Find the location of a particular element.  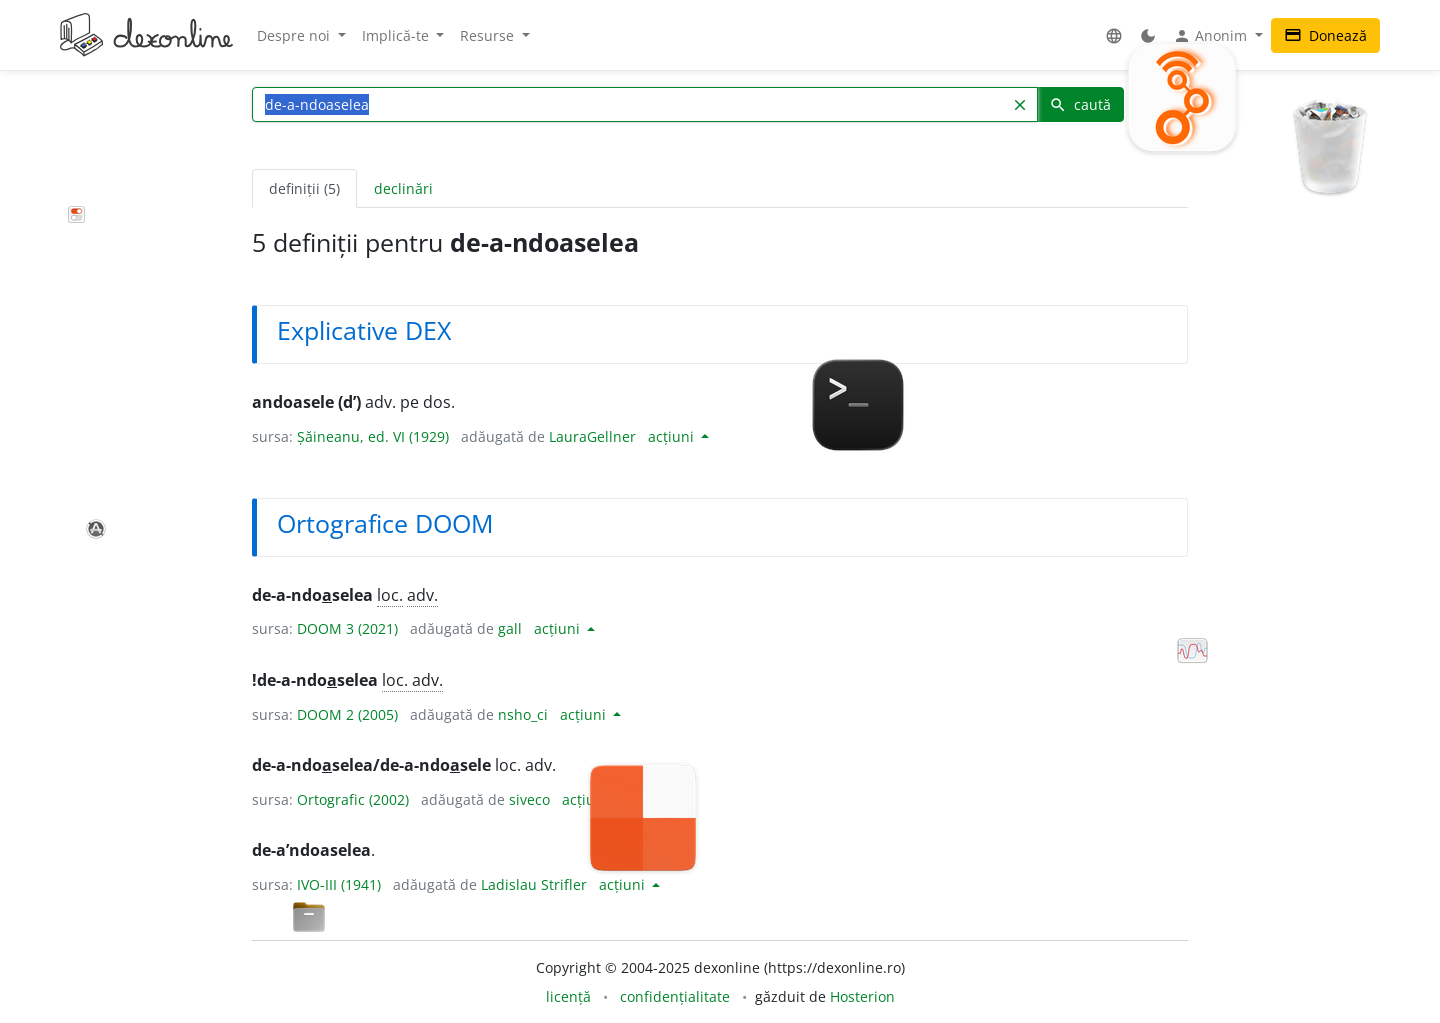

open the terminal application is located at coordinates (858, 405).